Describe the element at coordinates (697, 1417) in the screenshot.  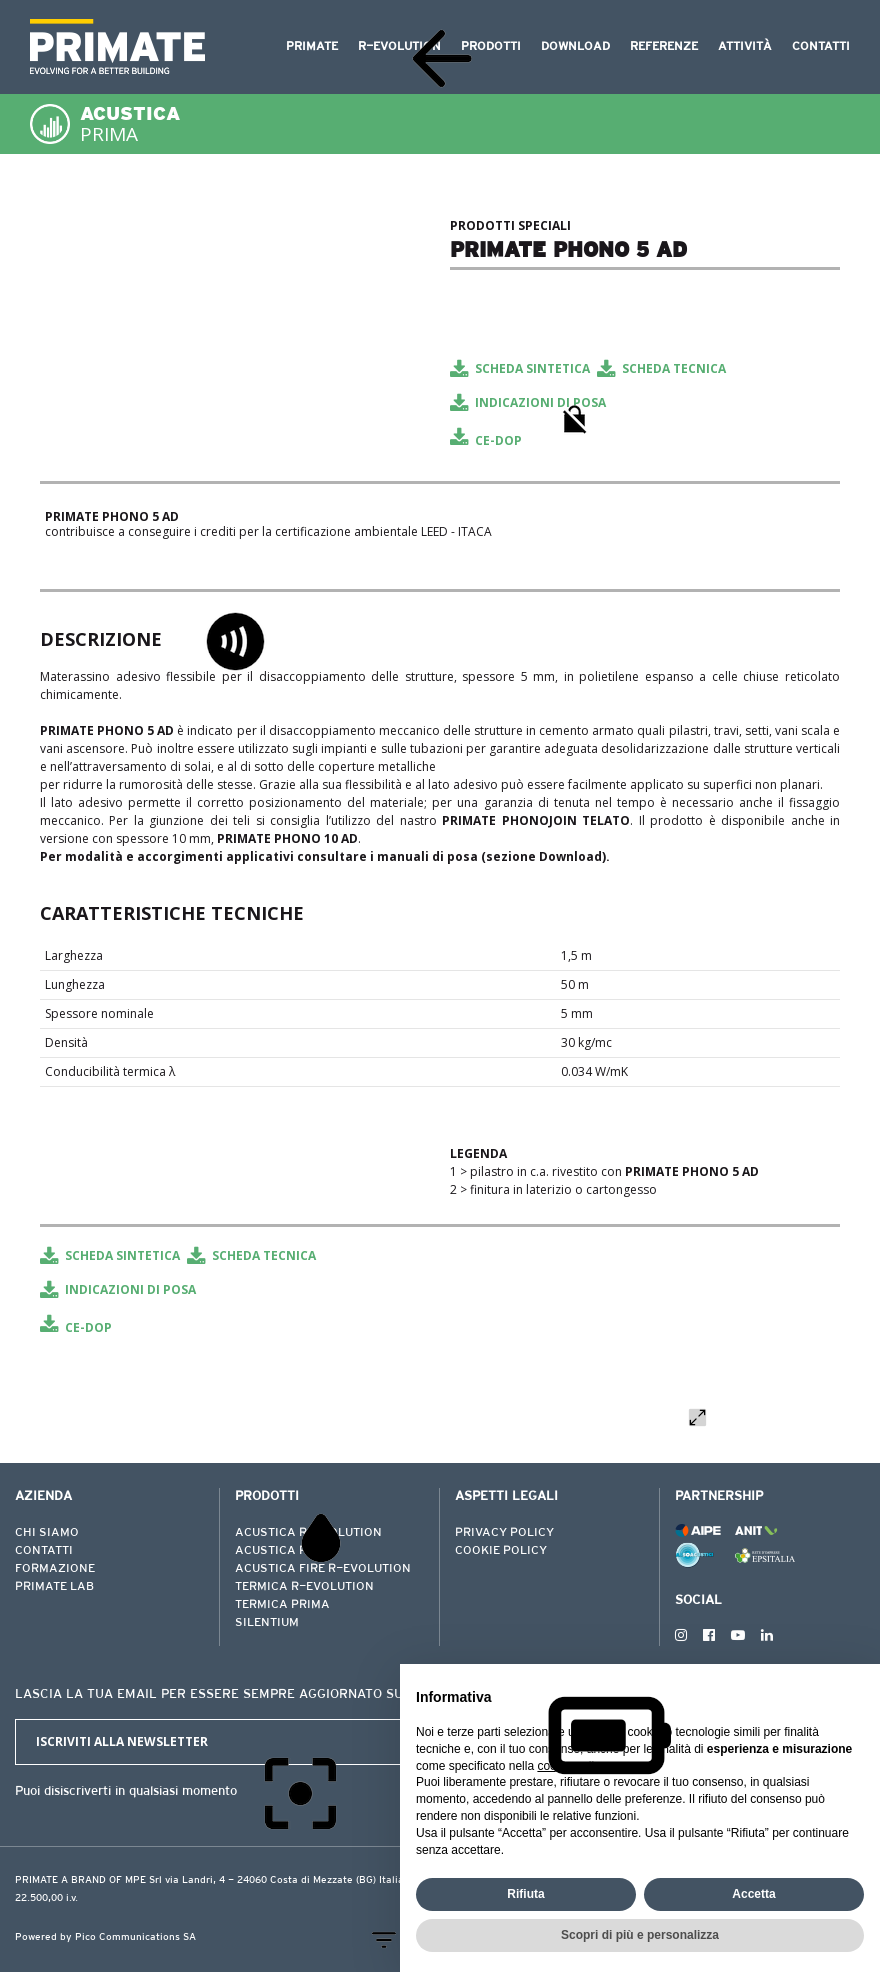
I see `expand to full screen` at that location.